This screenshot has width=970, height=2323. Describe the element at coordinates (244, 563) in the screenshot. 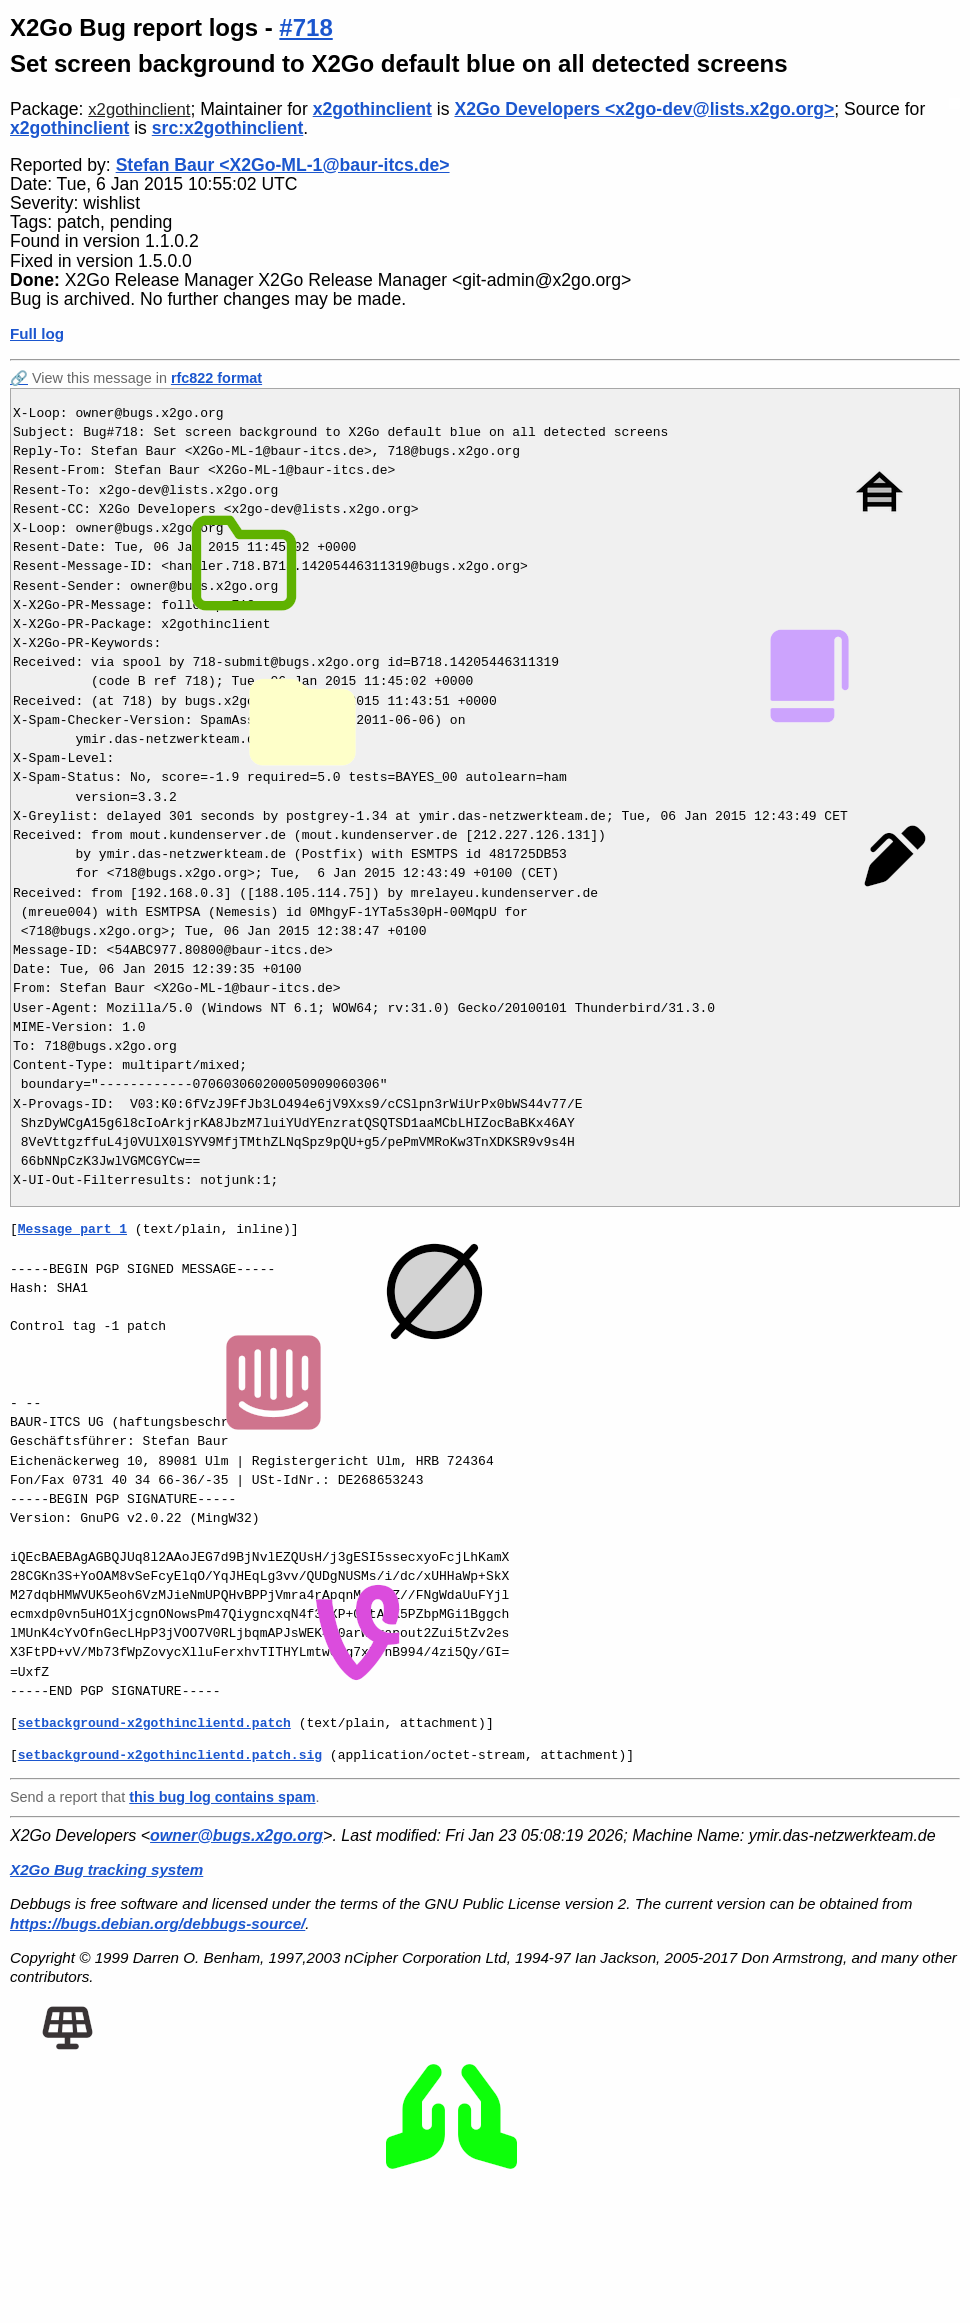

I see `open folder to view files` at that location.